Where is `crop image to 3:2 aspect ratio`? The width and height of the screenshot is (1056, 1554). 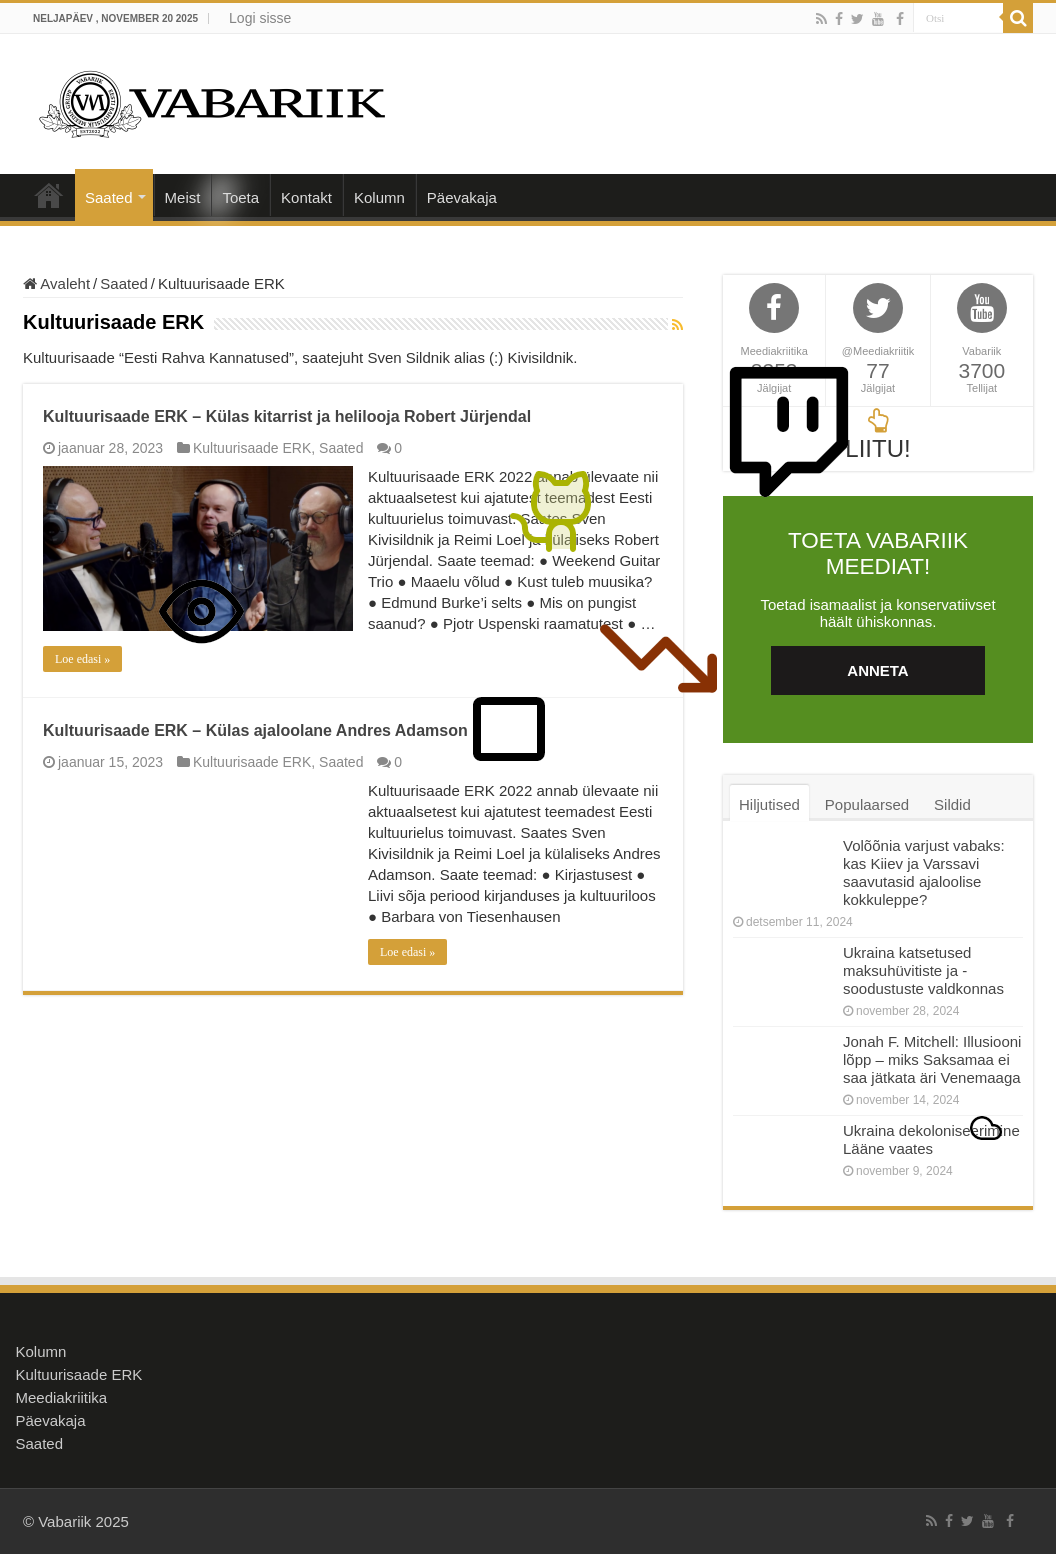 crop image to 3:2 aspect ratio is located at coordinates (509, 729).